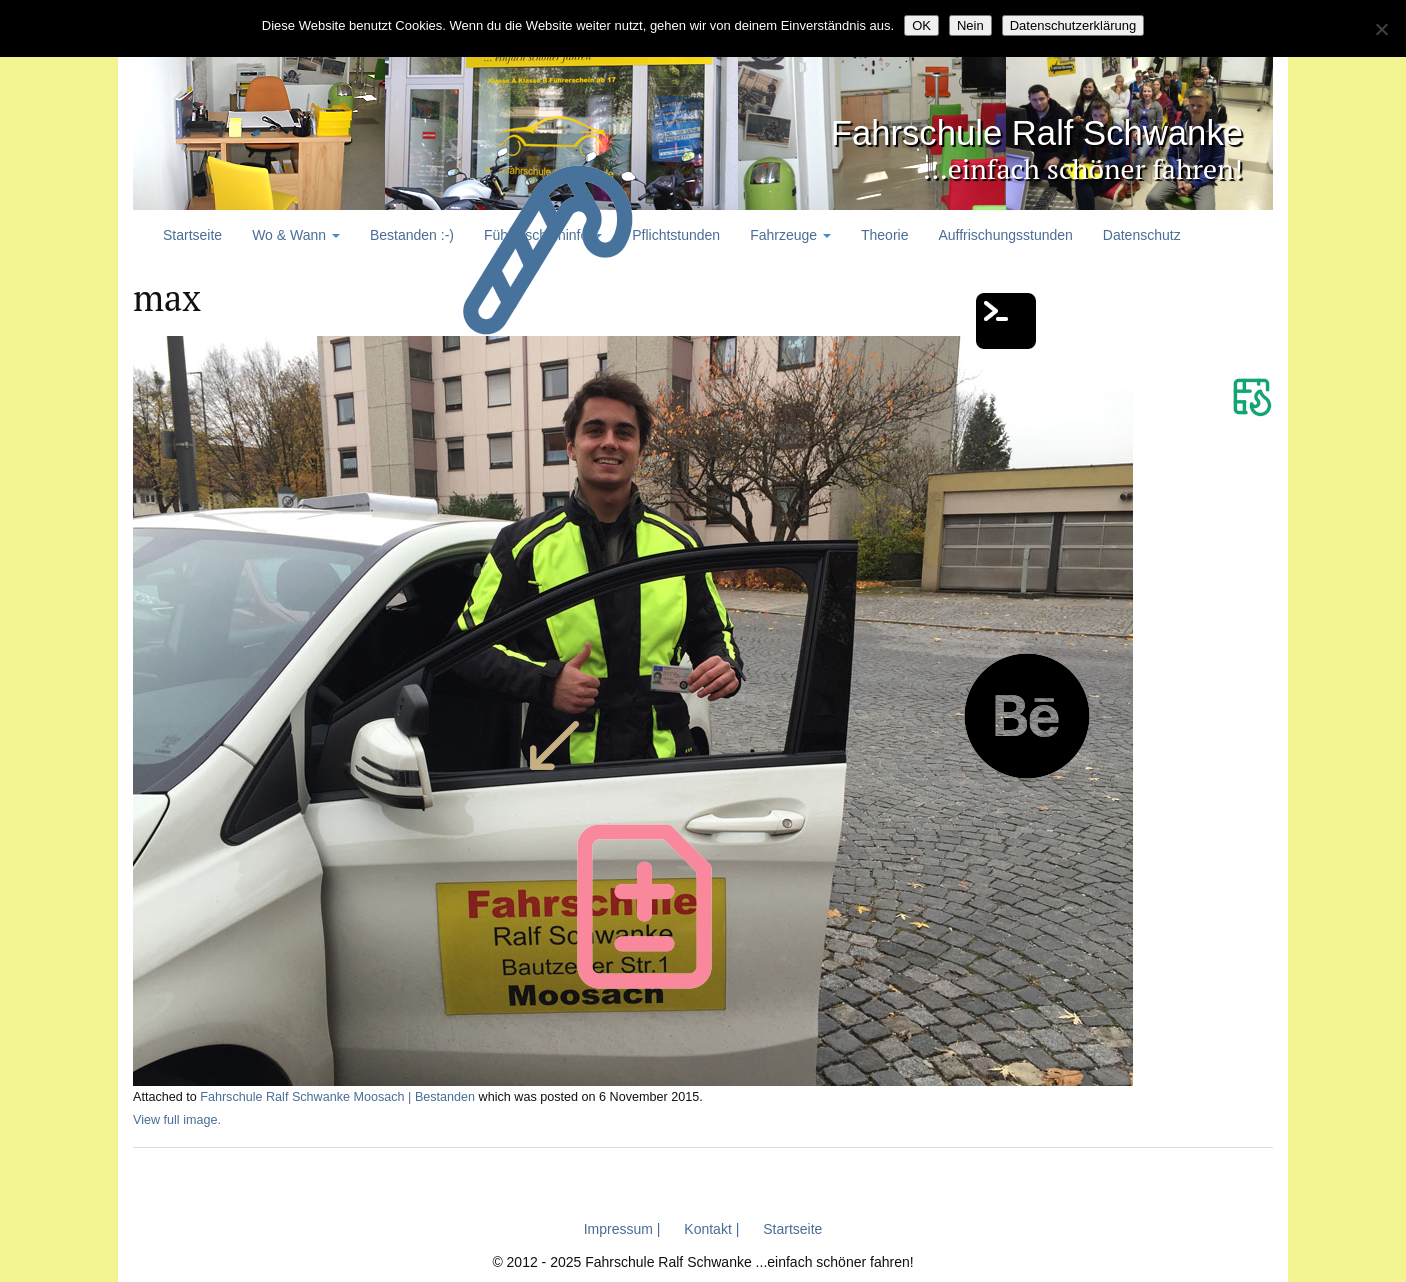 The width and height of the screenshot is (1406, 1282). Describe the element at coordinates (548, 250) in the screenshot. I see `indicates holiday or seasonal content` at that location.